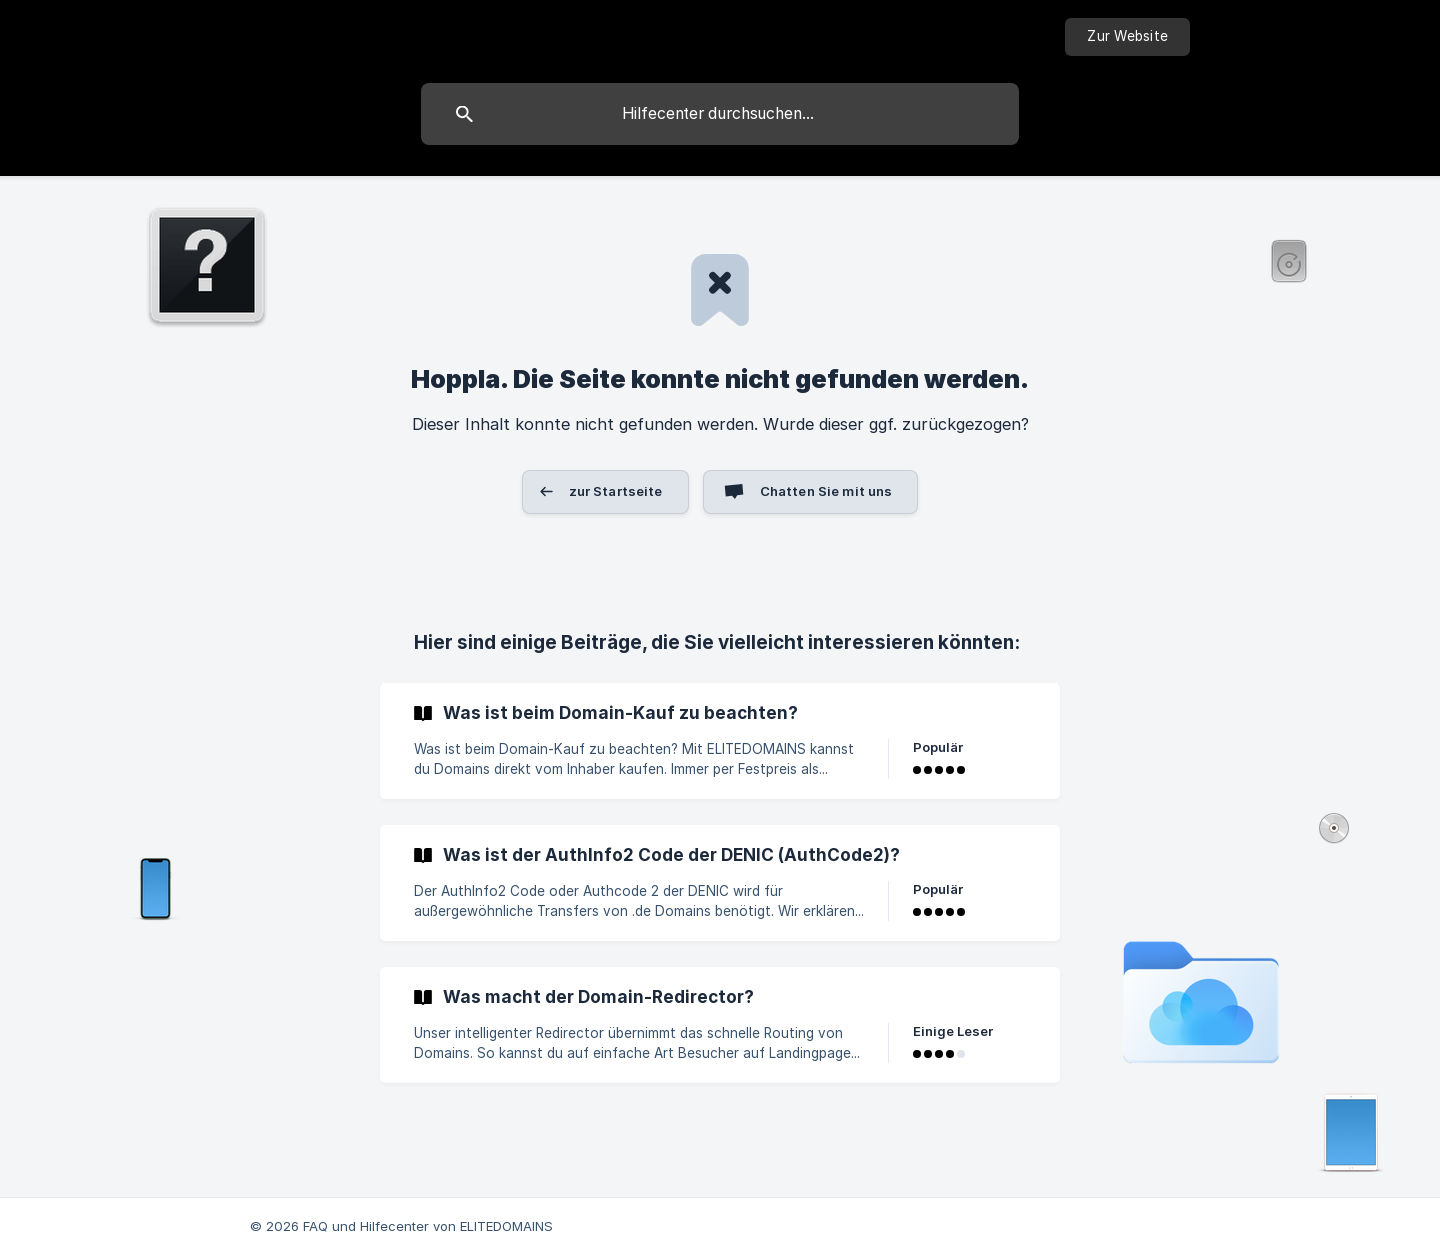 The height and width of the screenshot is (1255, 1440). What do you see at coordinates (207, 265) in the screenshot?
I see `indicates missing or unavailable media file` at bounding box center [207, 265].